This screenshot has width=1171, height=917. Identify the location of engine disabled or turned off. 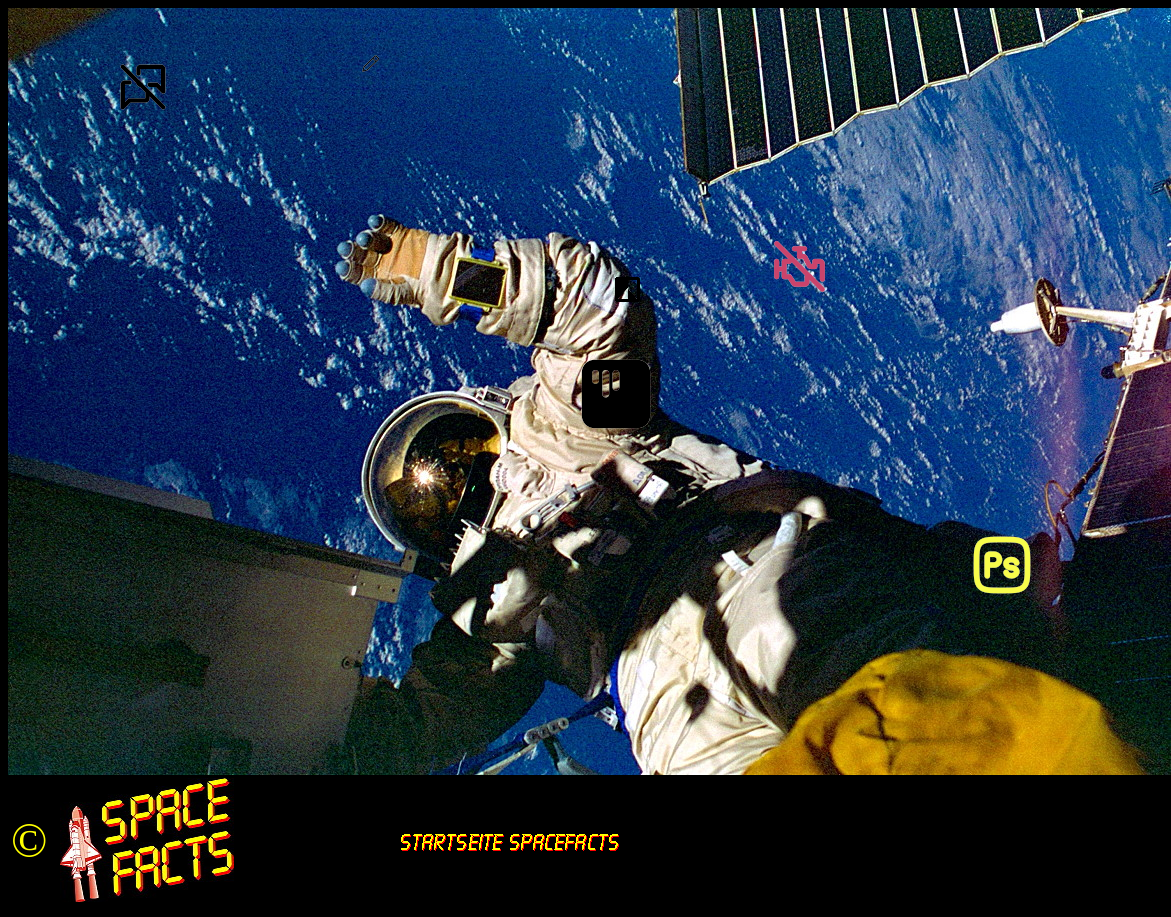
(799, 266).